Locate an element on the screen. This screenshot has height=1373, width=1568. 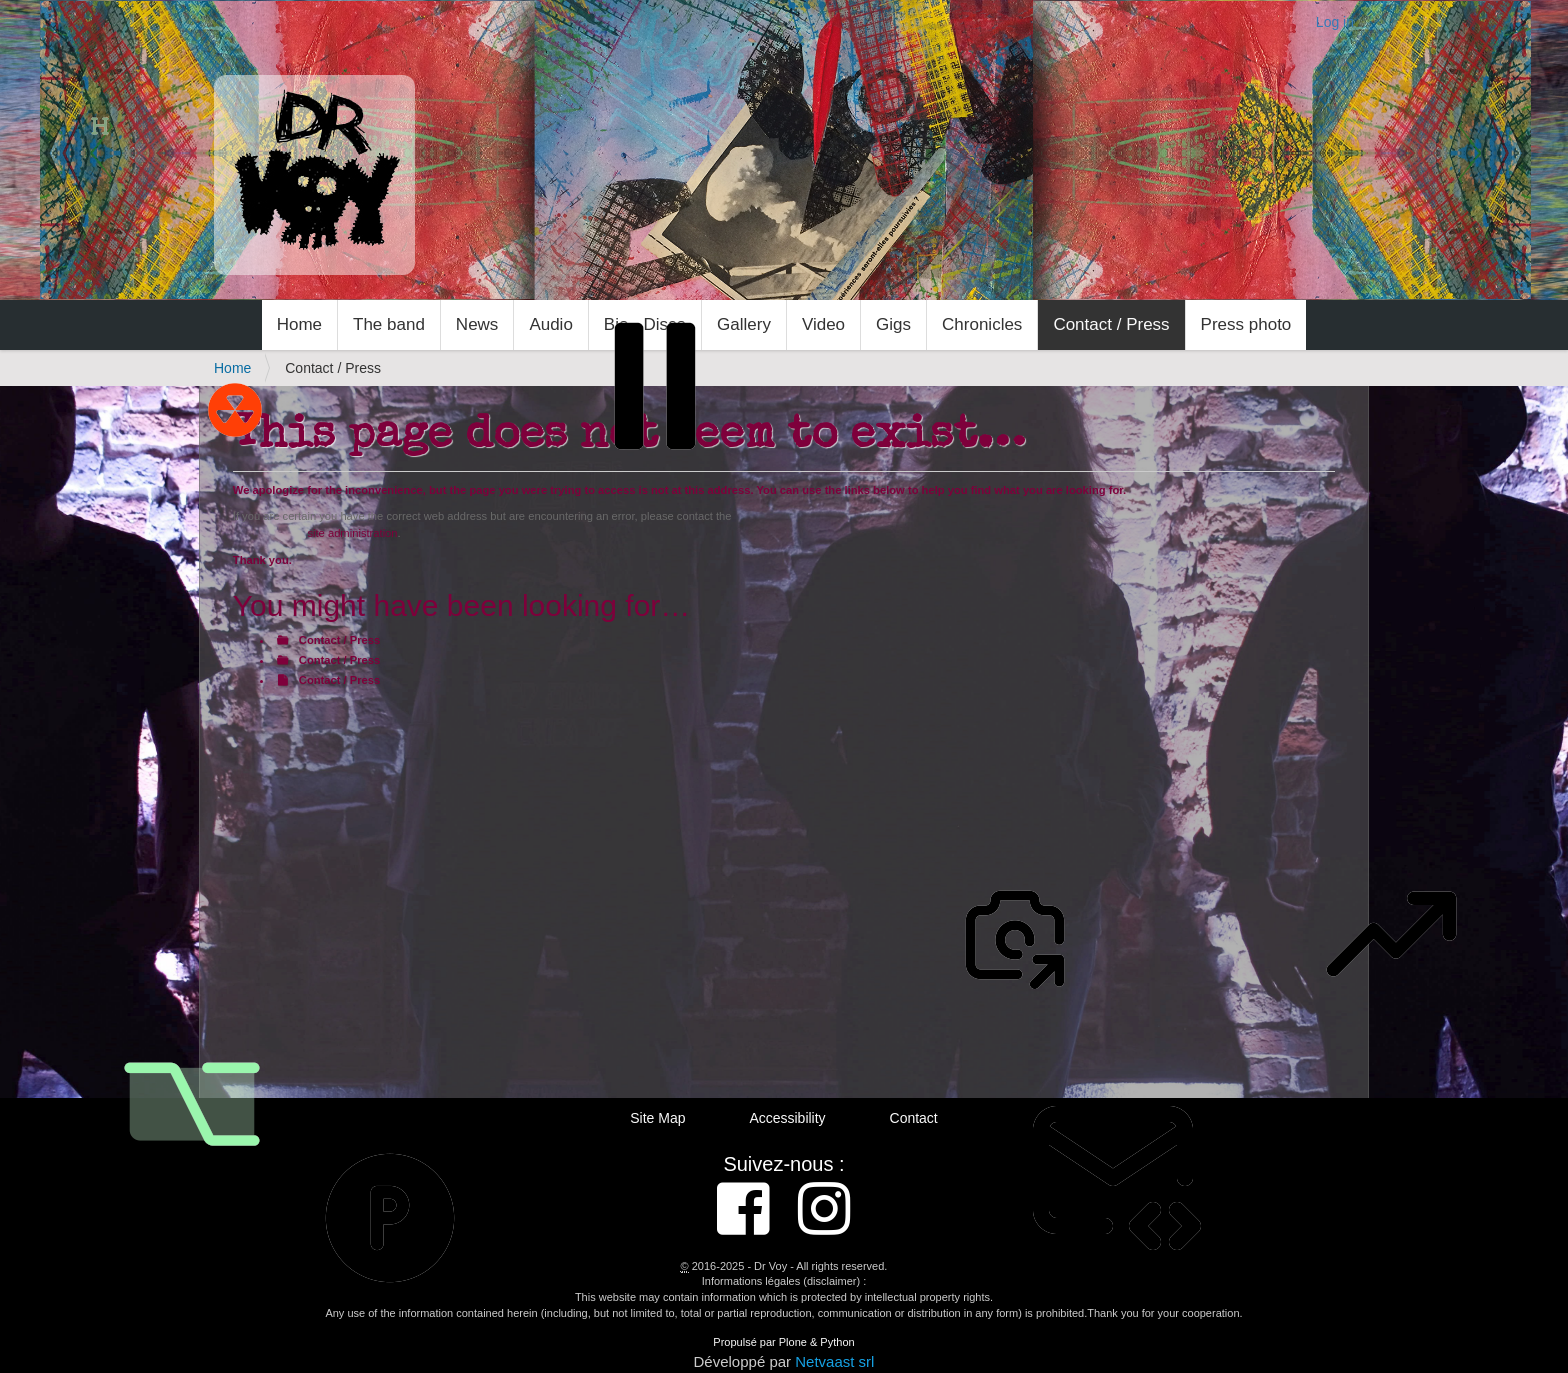
fallout shelter location indicator is located at coordinates (235, 410).